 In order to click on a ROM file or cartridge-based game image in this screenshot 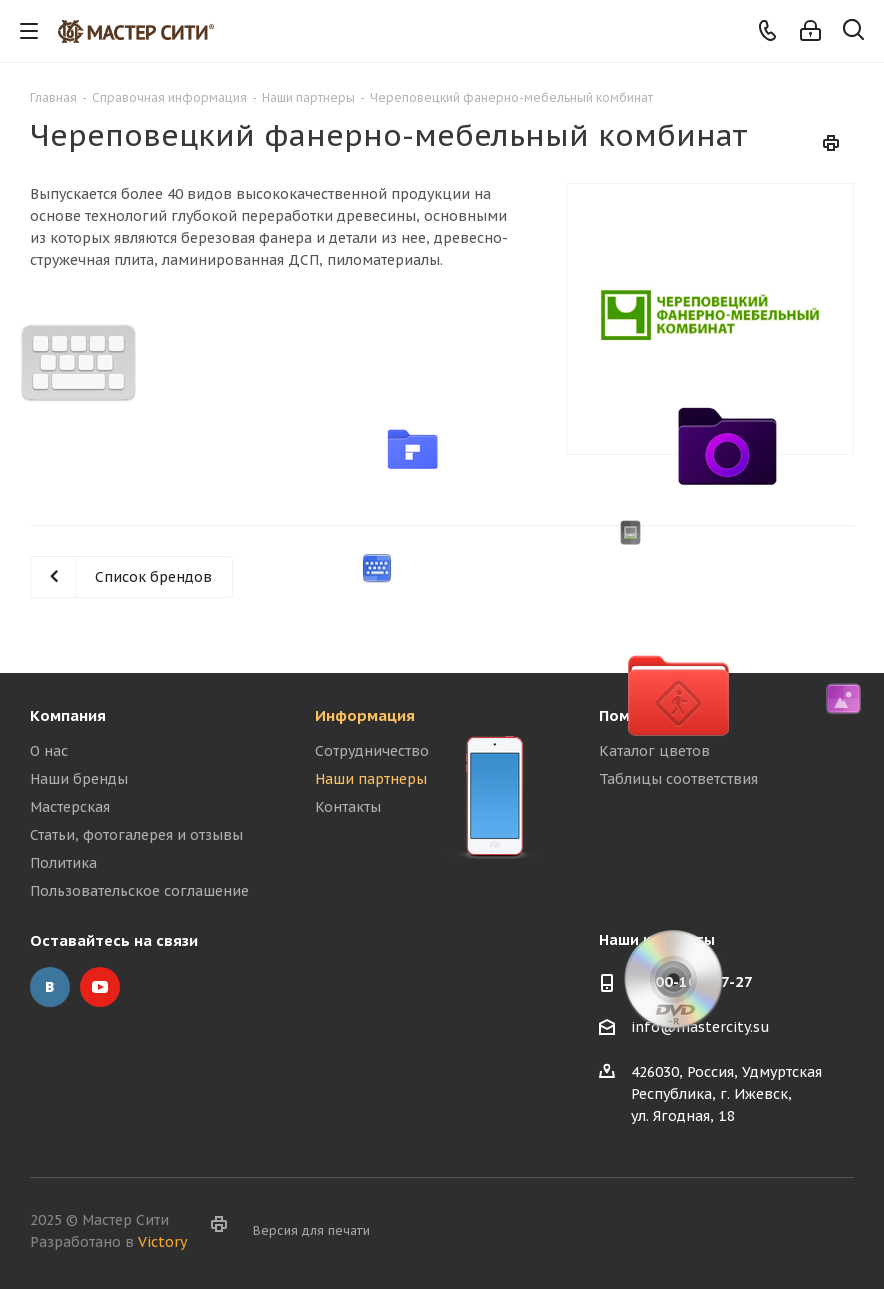, I will do `click(630, 532)`.